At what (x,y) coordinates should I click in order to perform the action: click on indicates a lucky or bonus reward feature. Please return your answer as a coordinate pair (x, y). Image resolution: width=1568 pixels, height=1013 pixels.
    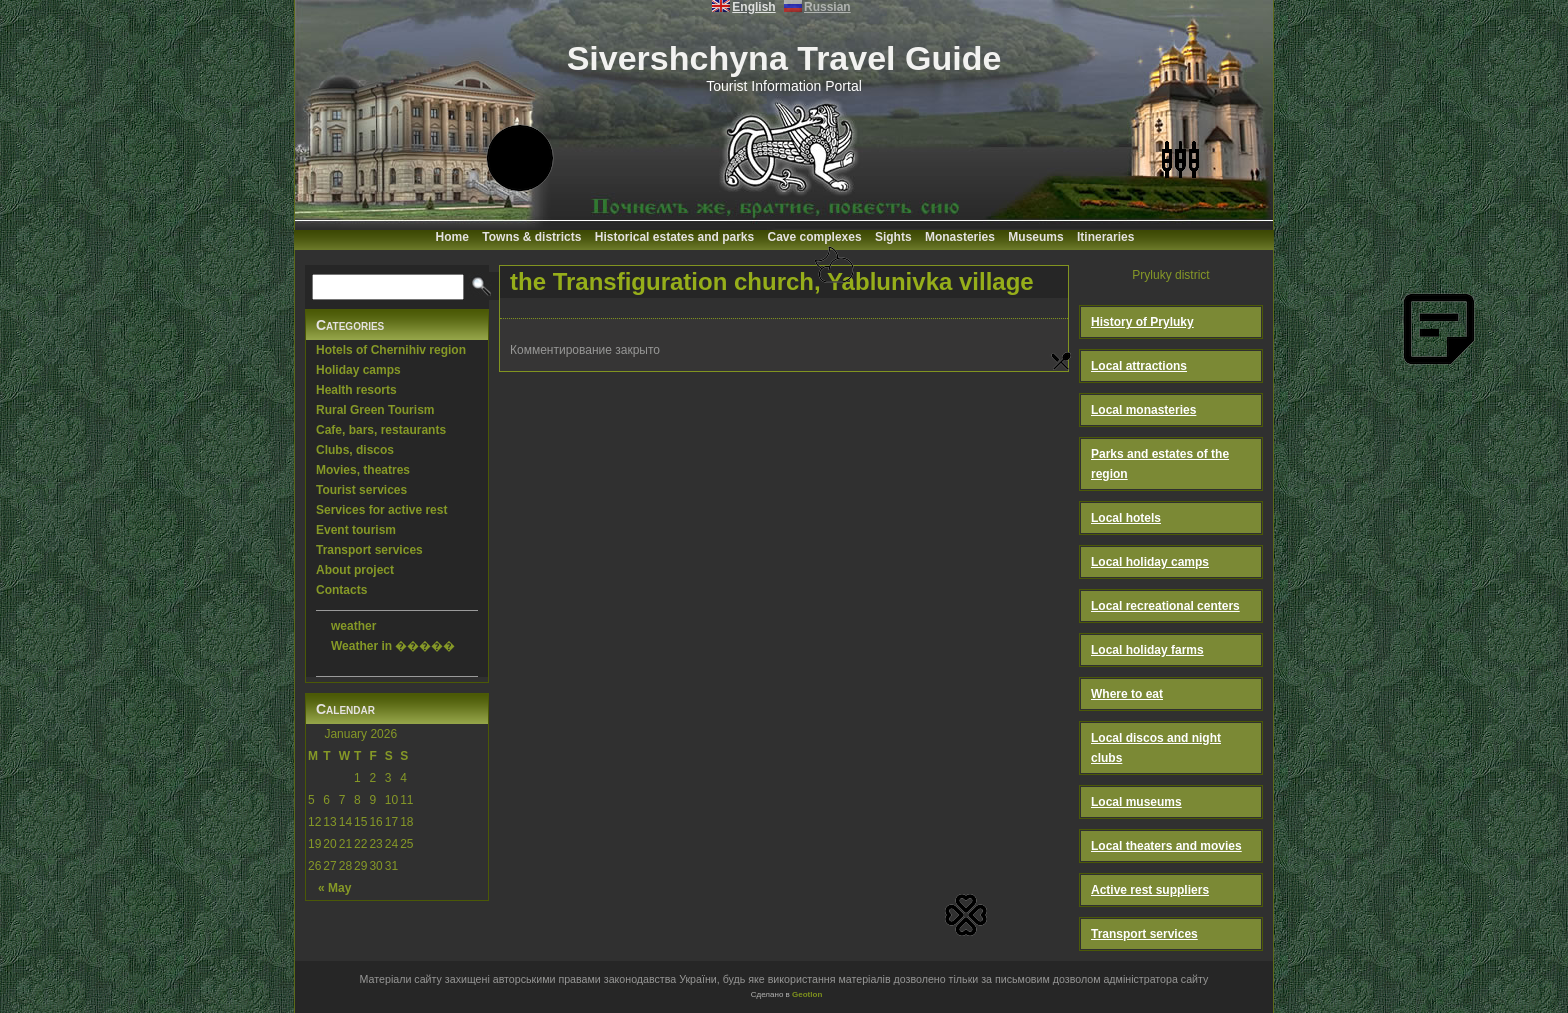
    Looking at the image, I should click on (966, 915).